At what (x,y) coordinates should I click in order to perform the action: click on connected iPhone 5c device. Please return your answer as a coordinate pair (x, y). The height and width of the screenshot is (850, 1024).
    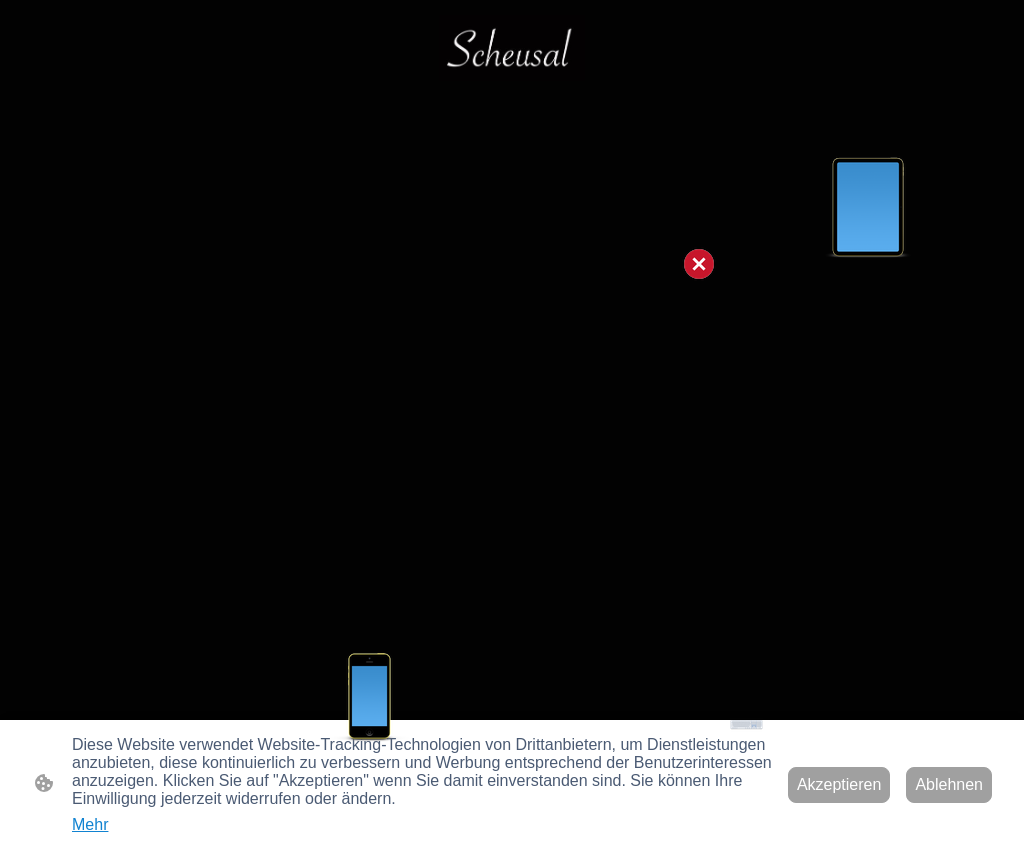
    Looking at the image, I should click on (369, 697).